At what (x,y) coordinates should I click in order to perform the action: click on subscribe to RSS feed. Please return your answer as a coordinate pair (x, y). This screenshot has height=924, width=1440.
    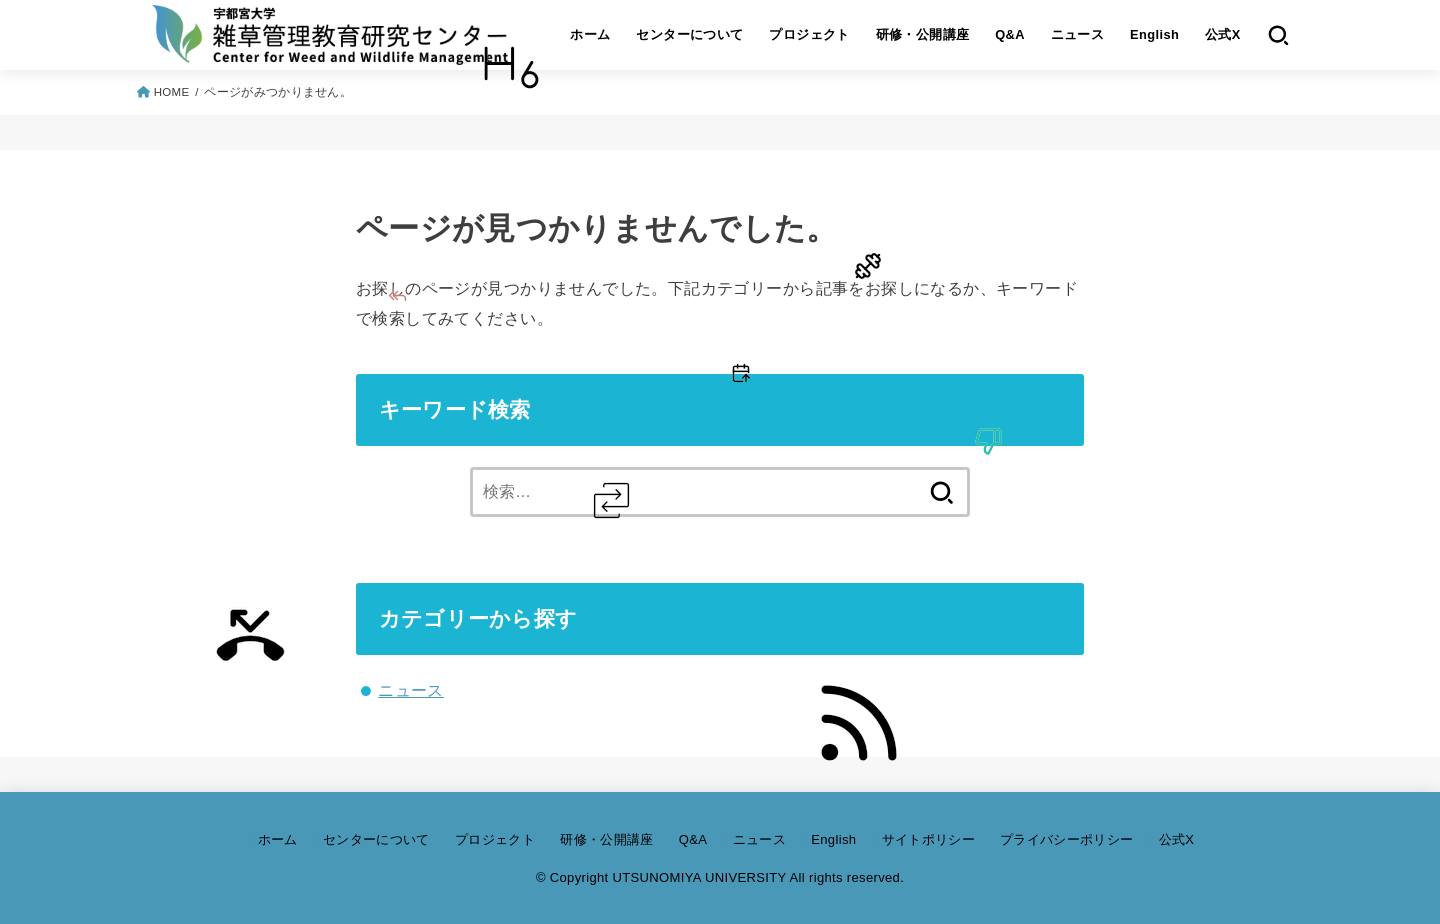
    Looking at the image, I should click on (859, 723).